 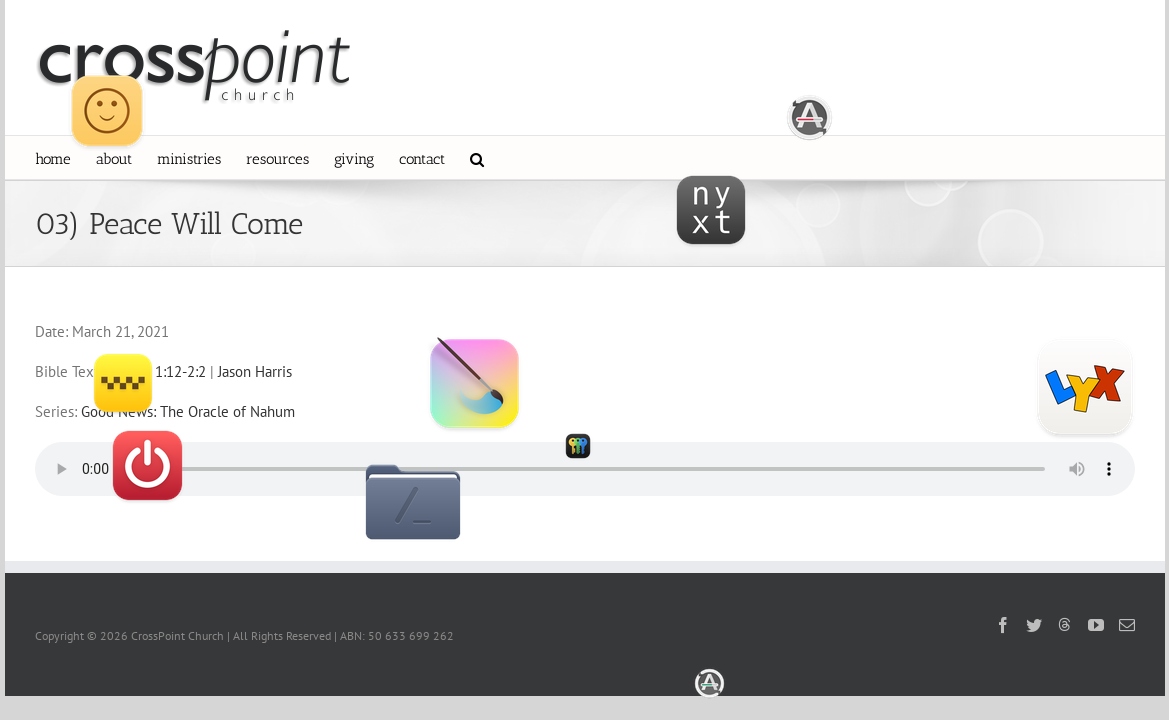 I want to click on open krita digital painting application, so click(x=474, y=383).